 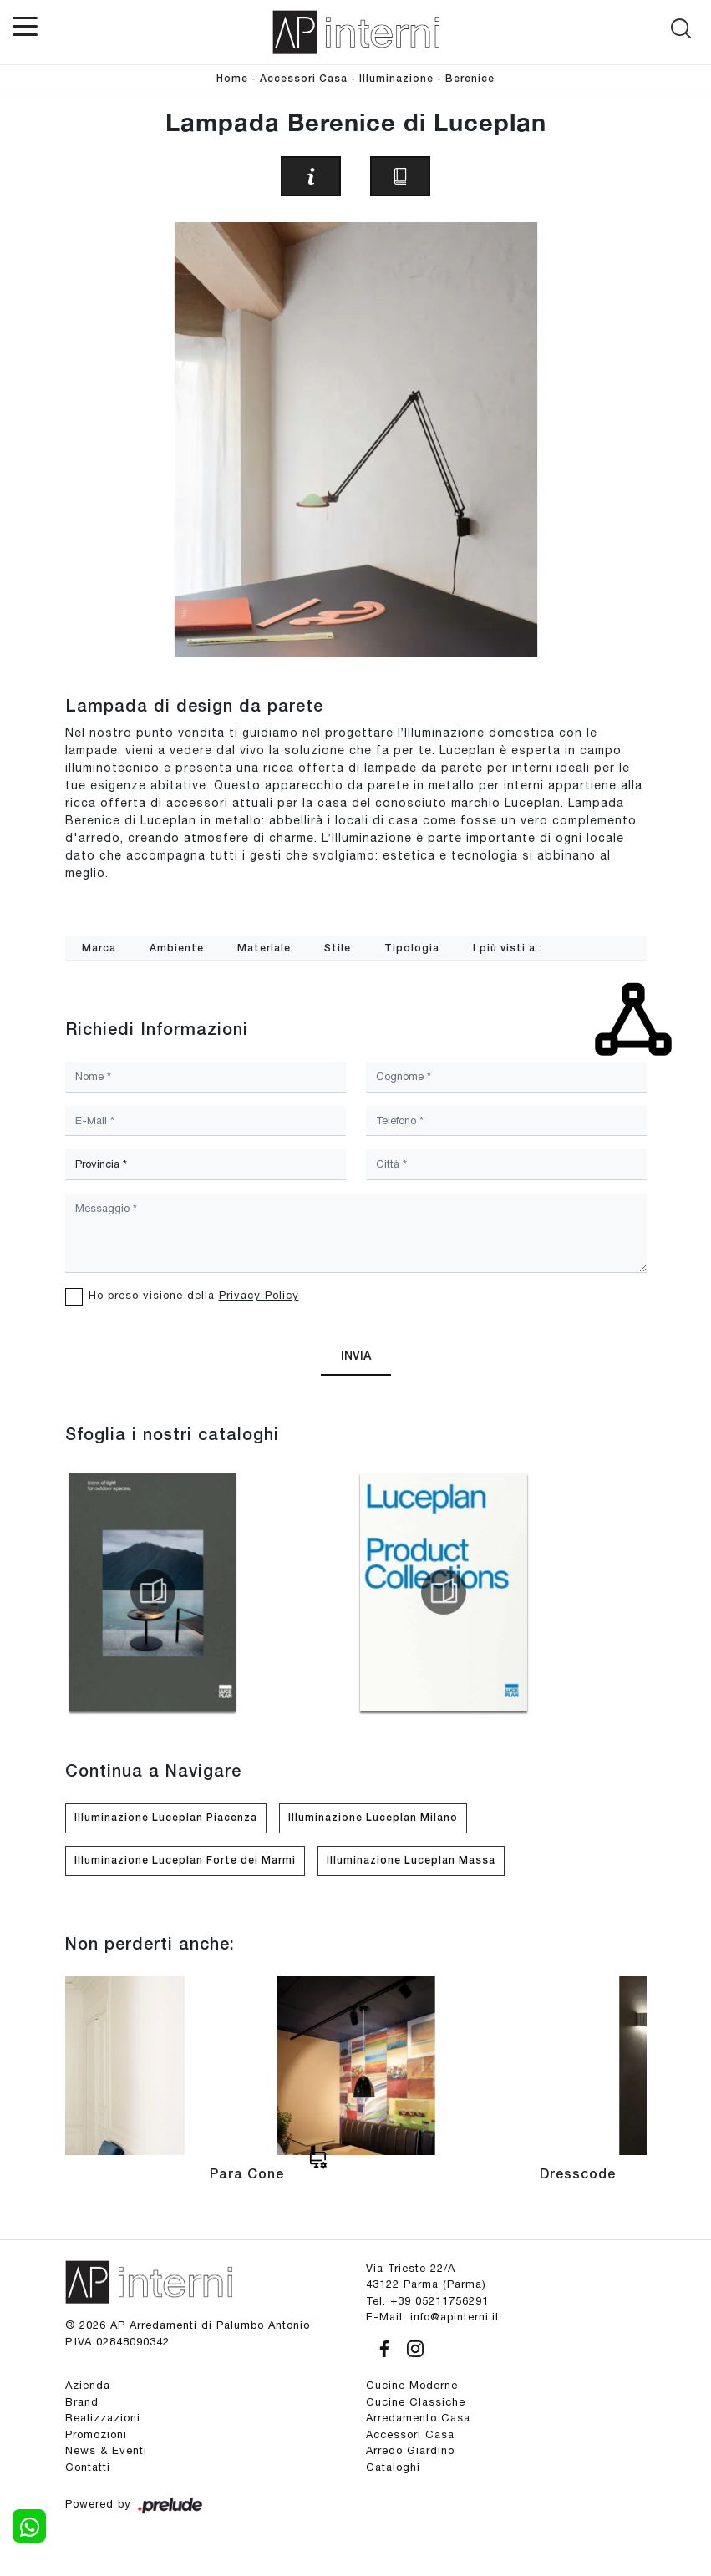 What do you see at coordinates (633, 1017) in the screenshot?
I see `create a triangle shape in vector editing mode` at bounding box center [633, 1017].